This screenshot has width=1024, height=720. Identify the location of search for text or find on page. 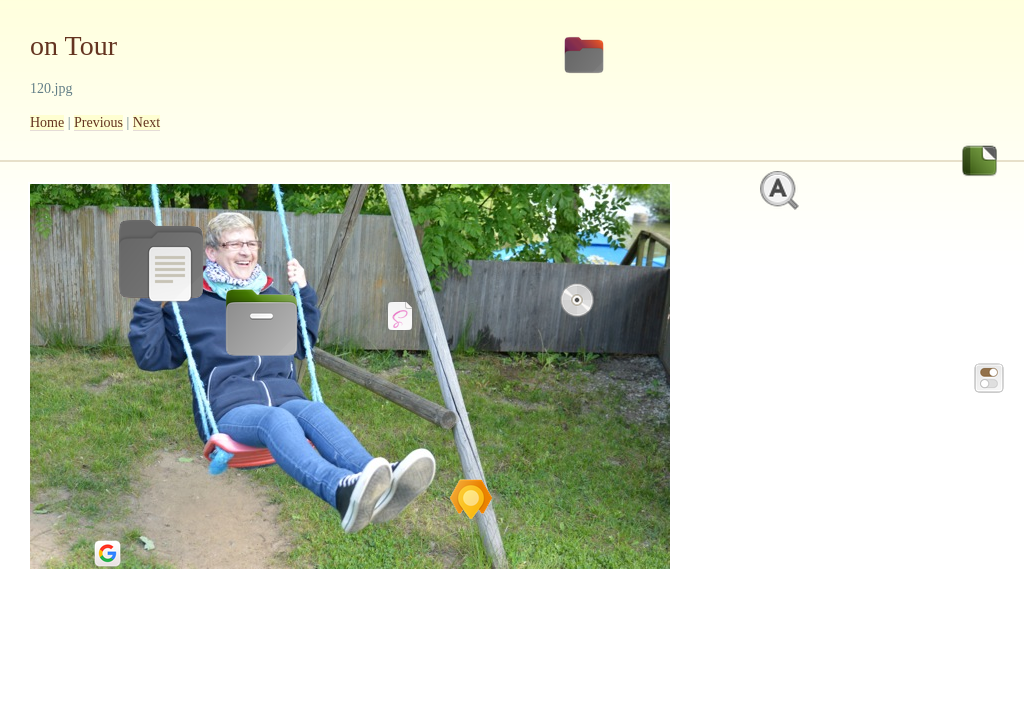
(779, 190).